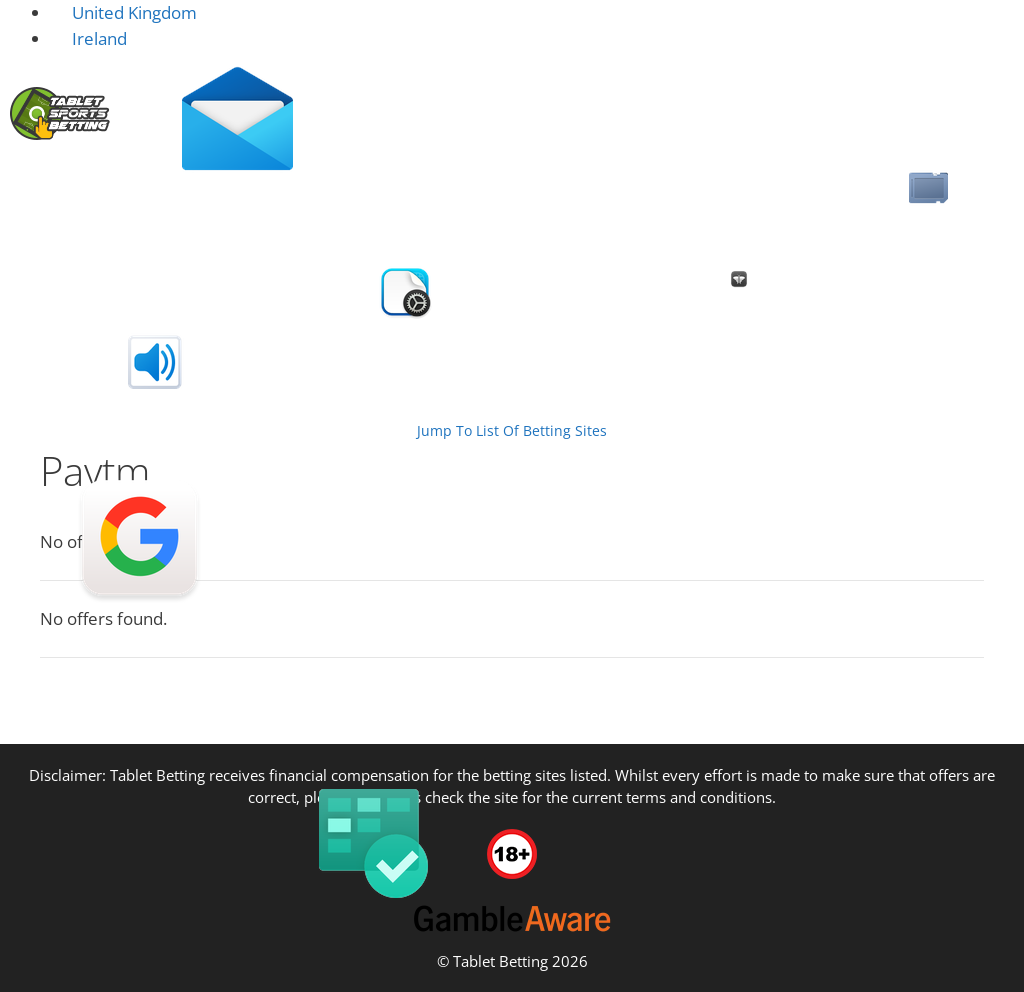 This screenshot has width=1024, height=992. I want to click on open qmmp audio player, so click(739, 279).